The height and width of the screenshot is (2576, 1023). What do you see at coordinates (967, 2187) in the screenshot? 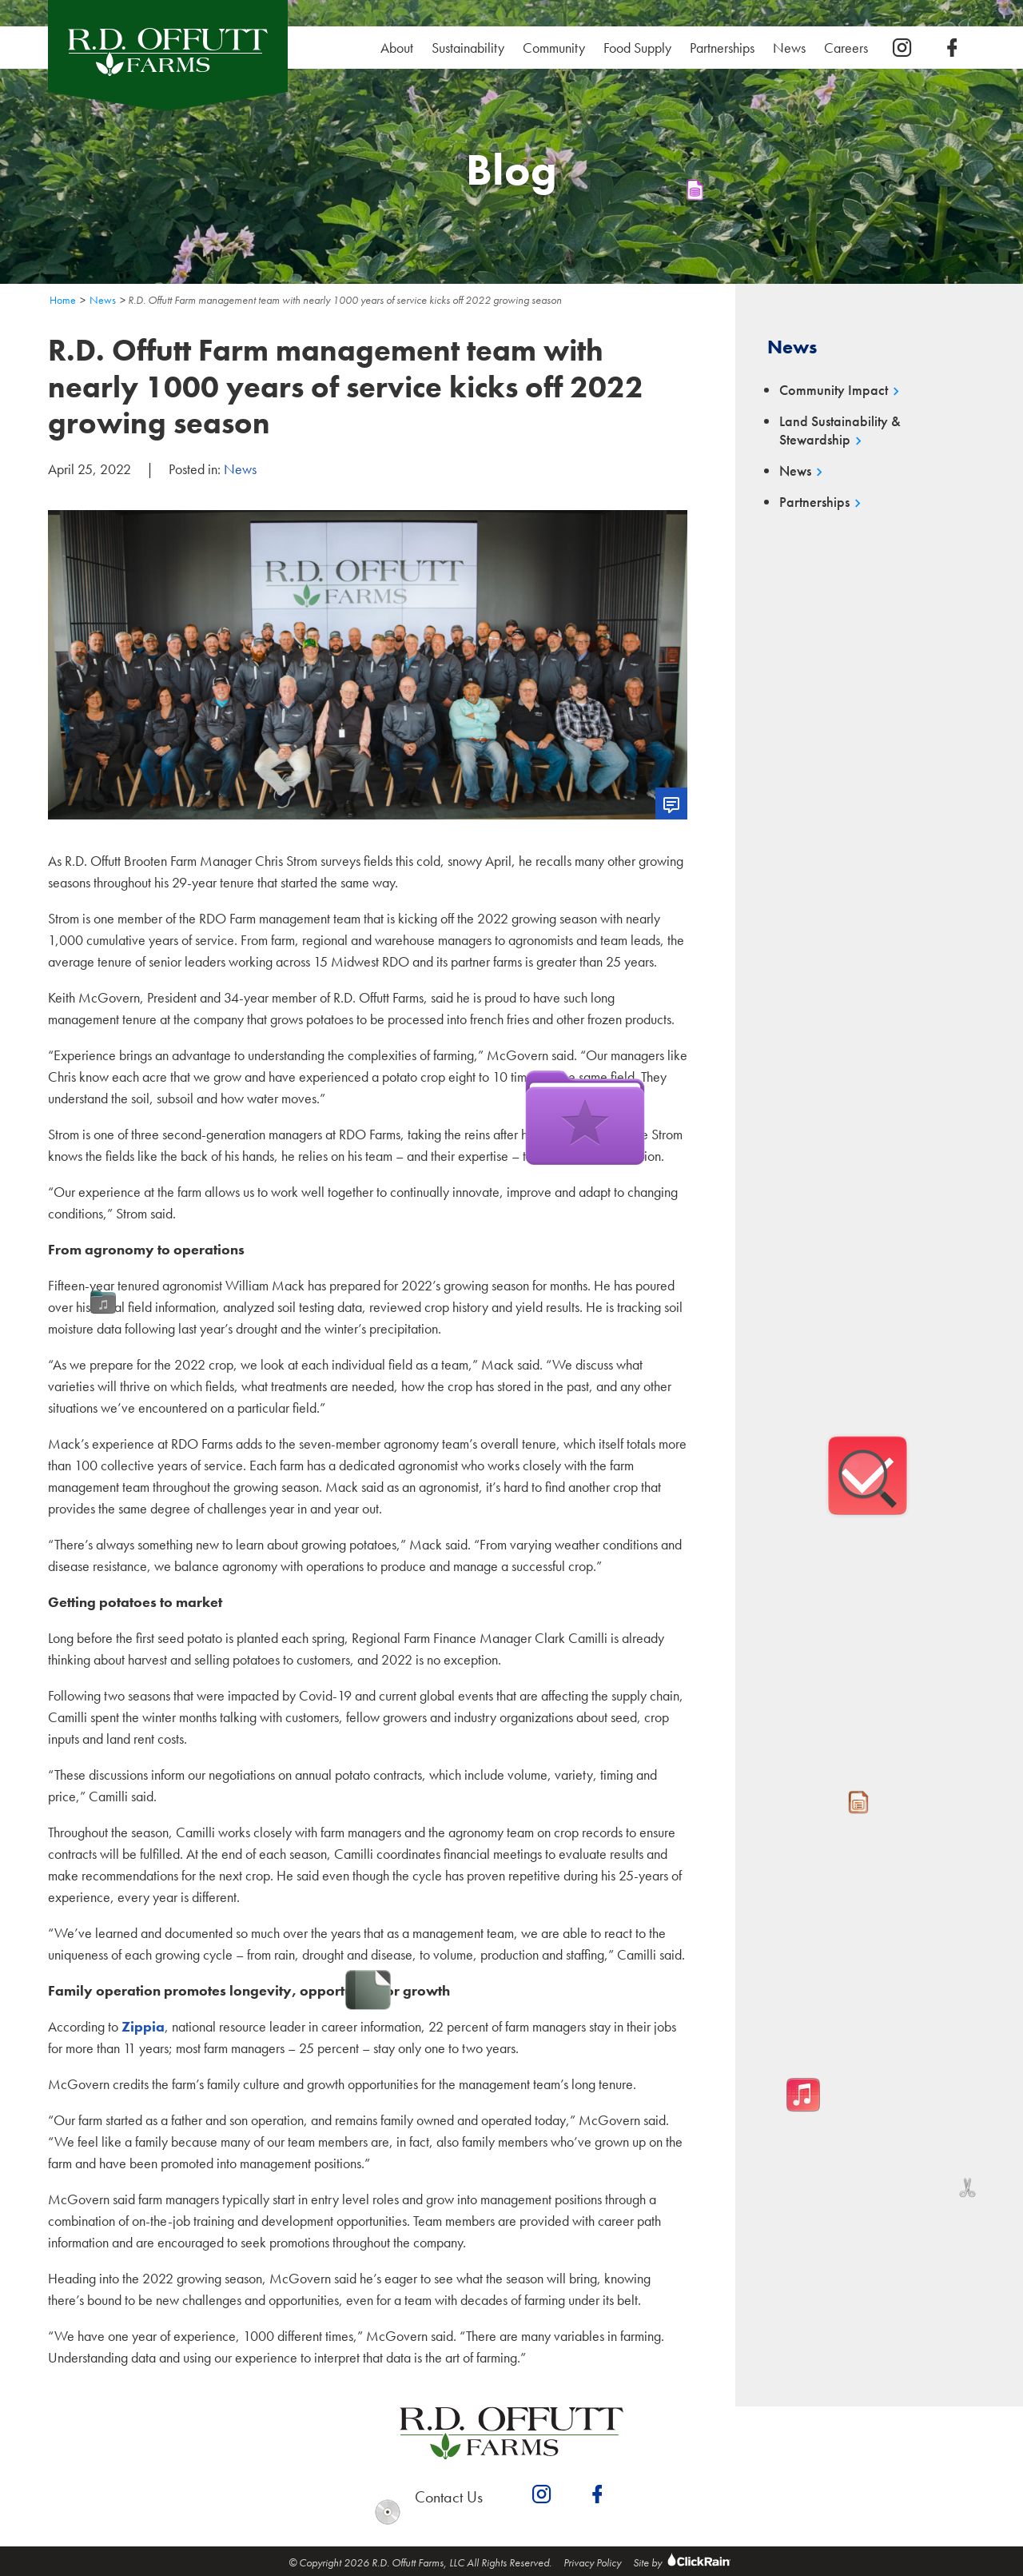
I see `cut selected content to clipboard` at bounding box center [967, 2187].